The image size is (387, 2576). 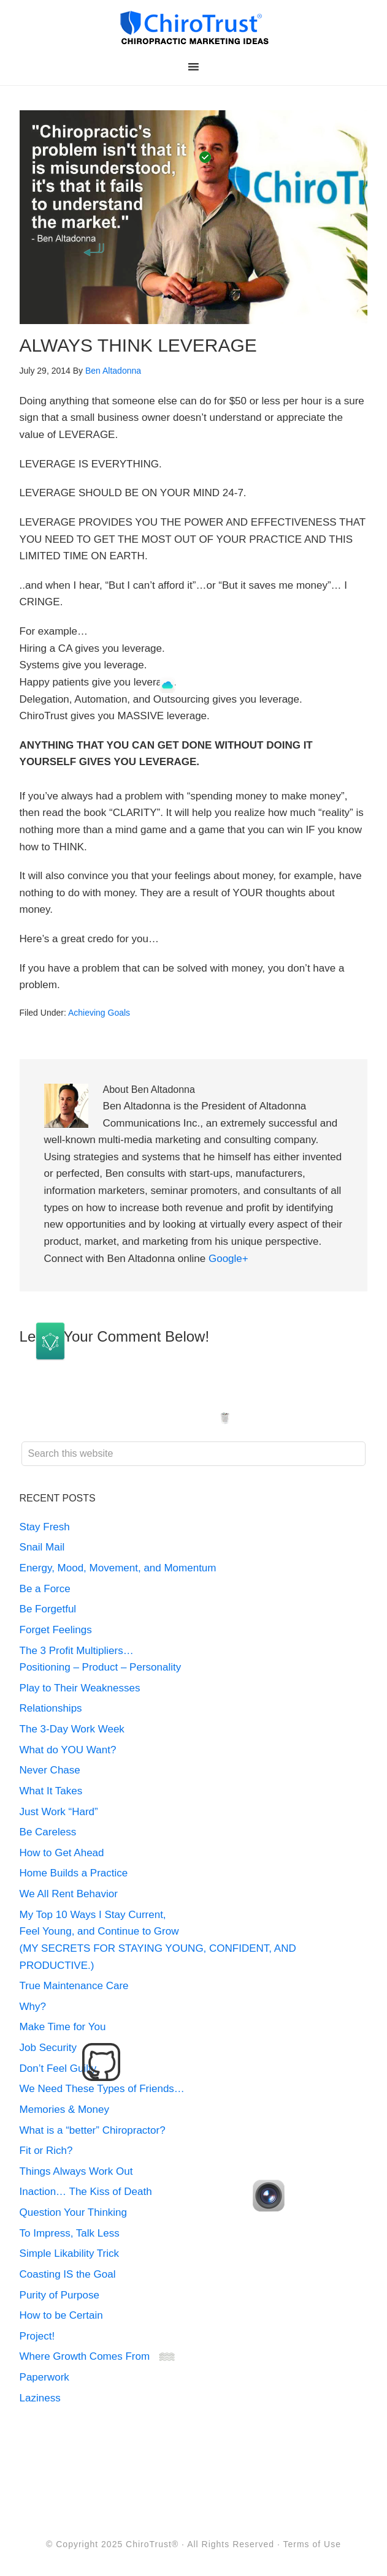 What do you see at coordinates (167, 685) in the screenshot?
I see `open iCloud app` at bounding box center [167, 685].